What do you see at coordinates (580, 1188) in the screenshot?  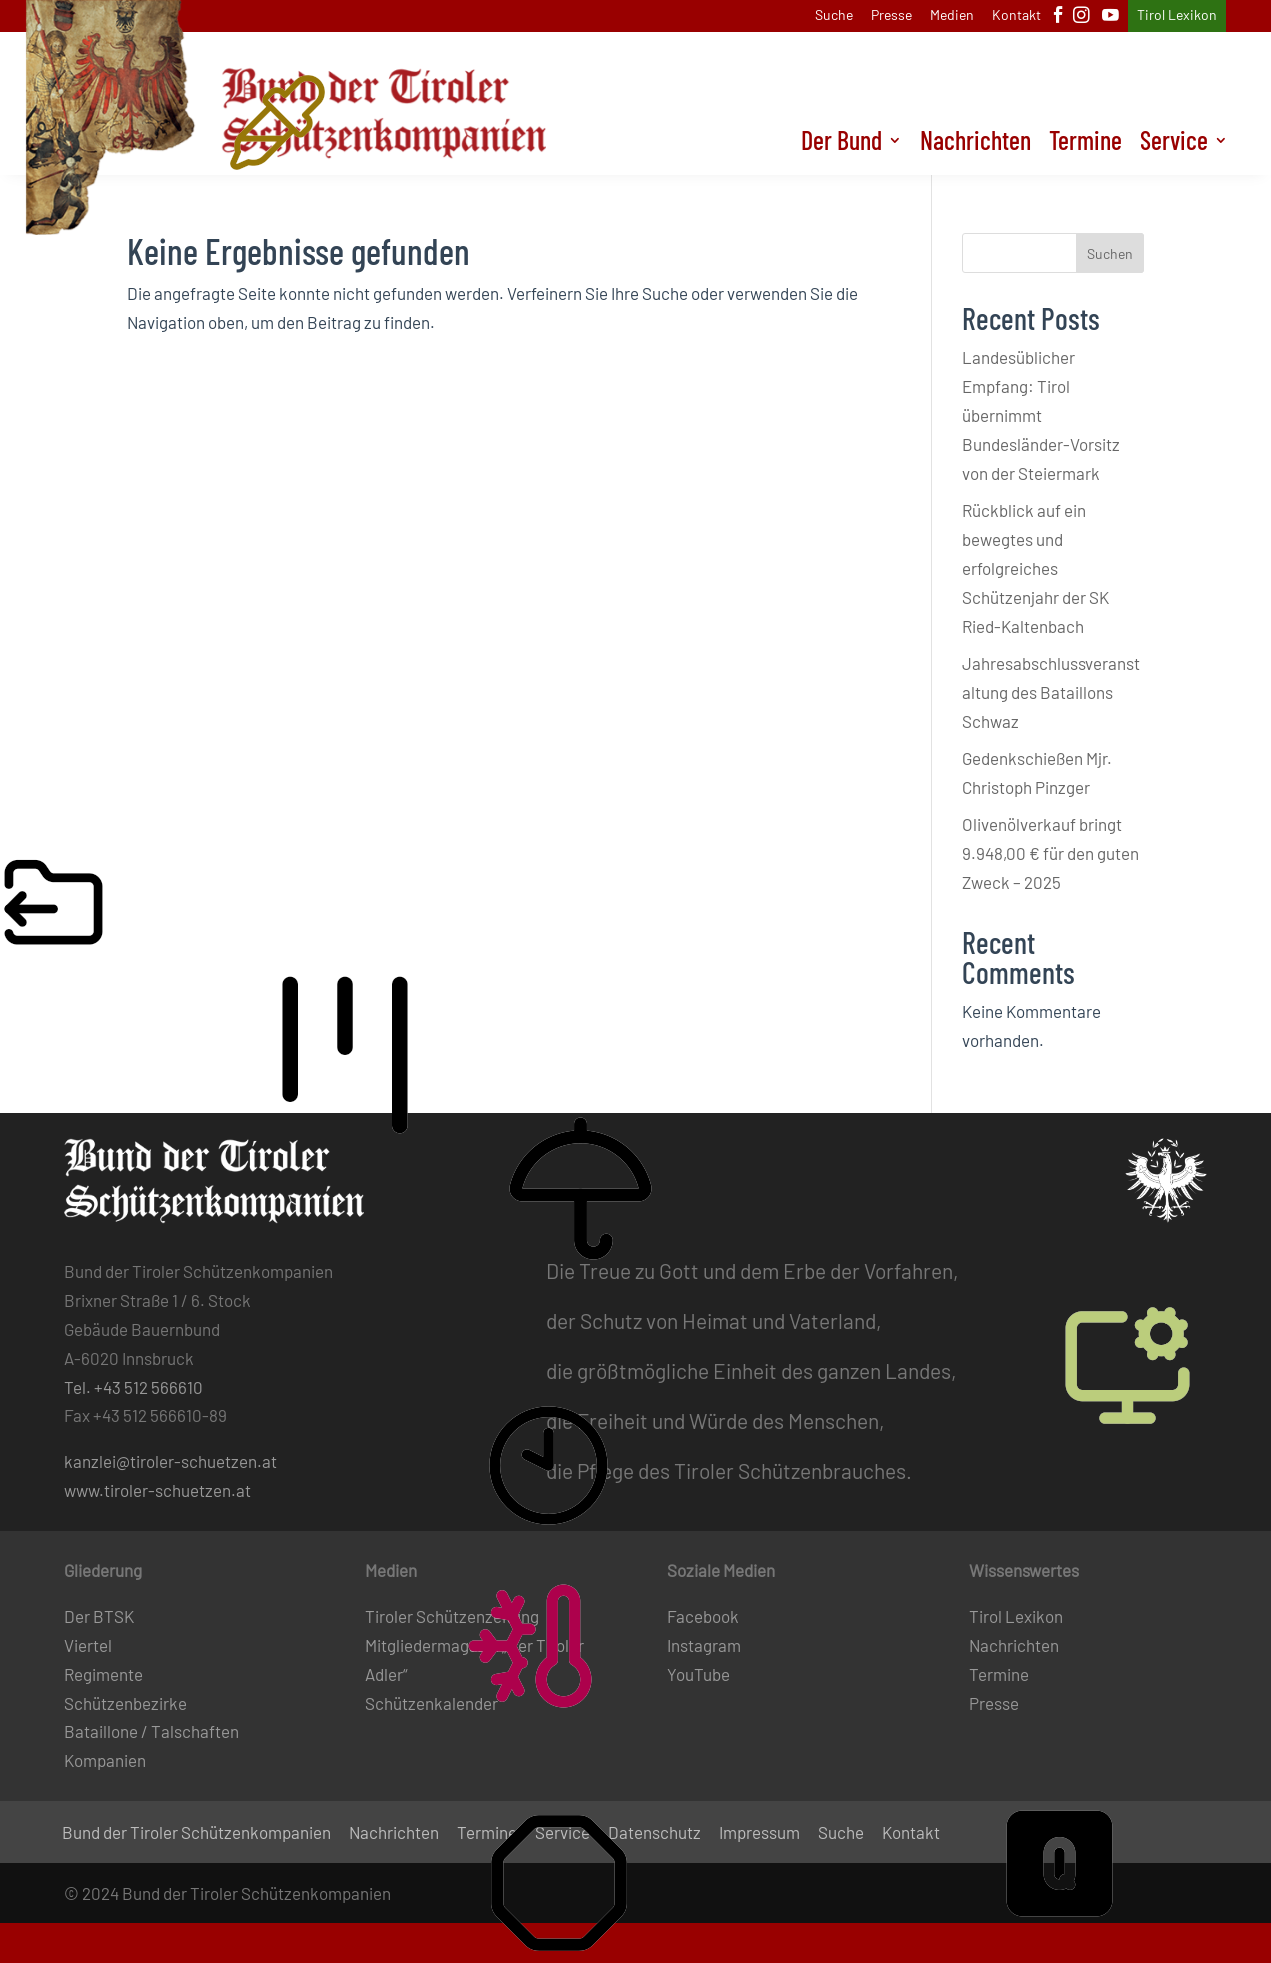 I see `view weather protection or rain forecast` at bounding box center [580, 1188].